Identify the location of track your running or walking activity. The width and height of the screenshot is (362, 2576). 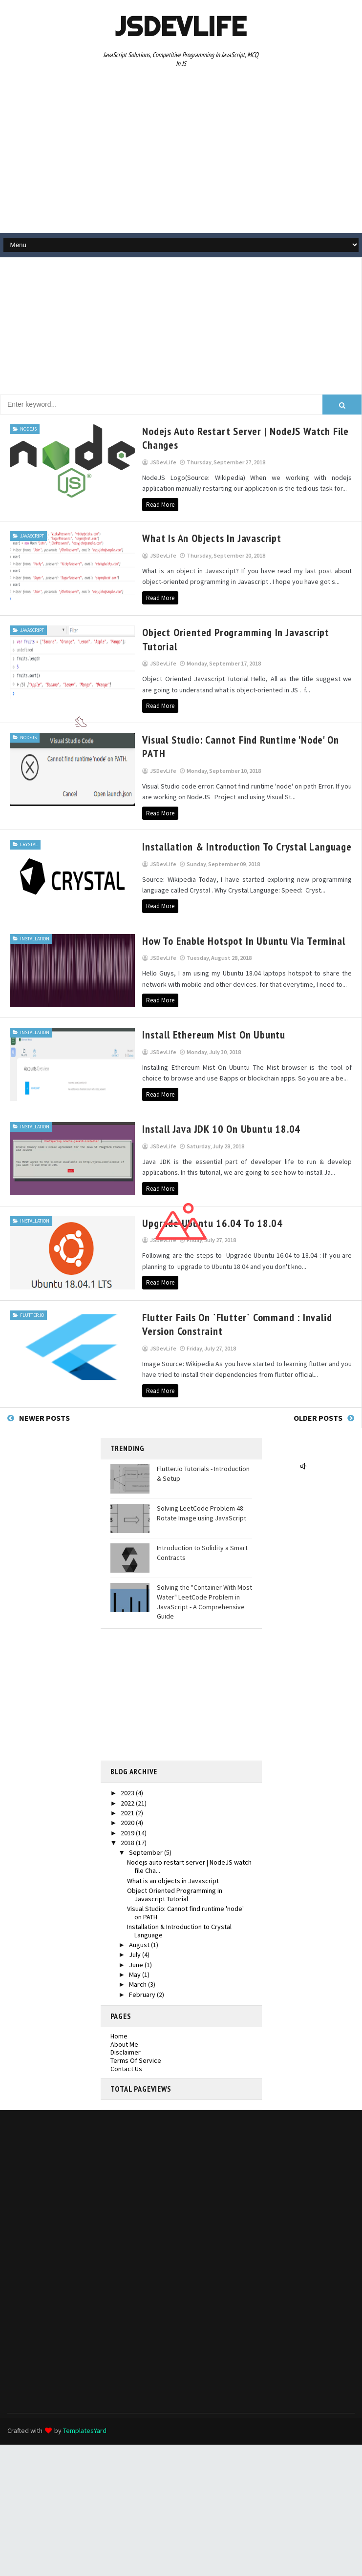
(81, 722).